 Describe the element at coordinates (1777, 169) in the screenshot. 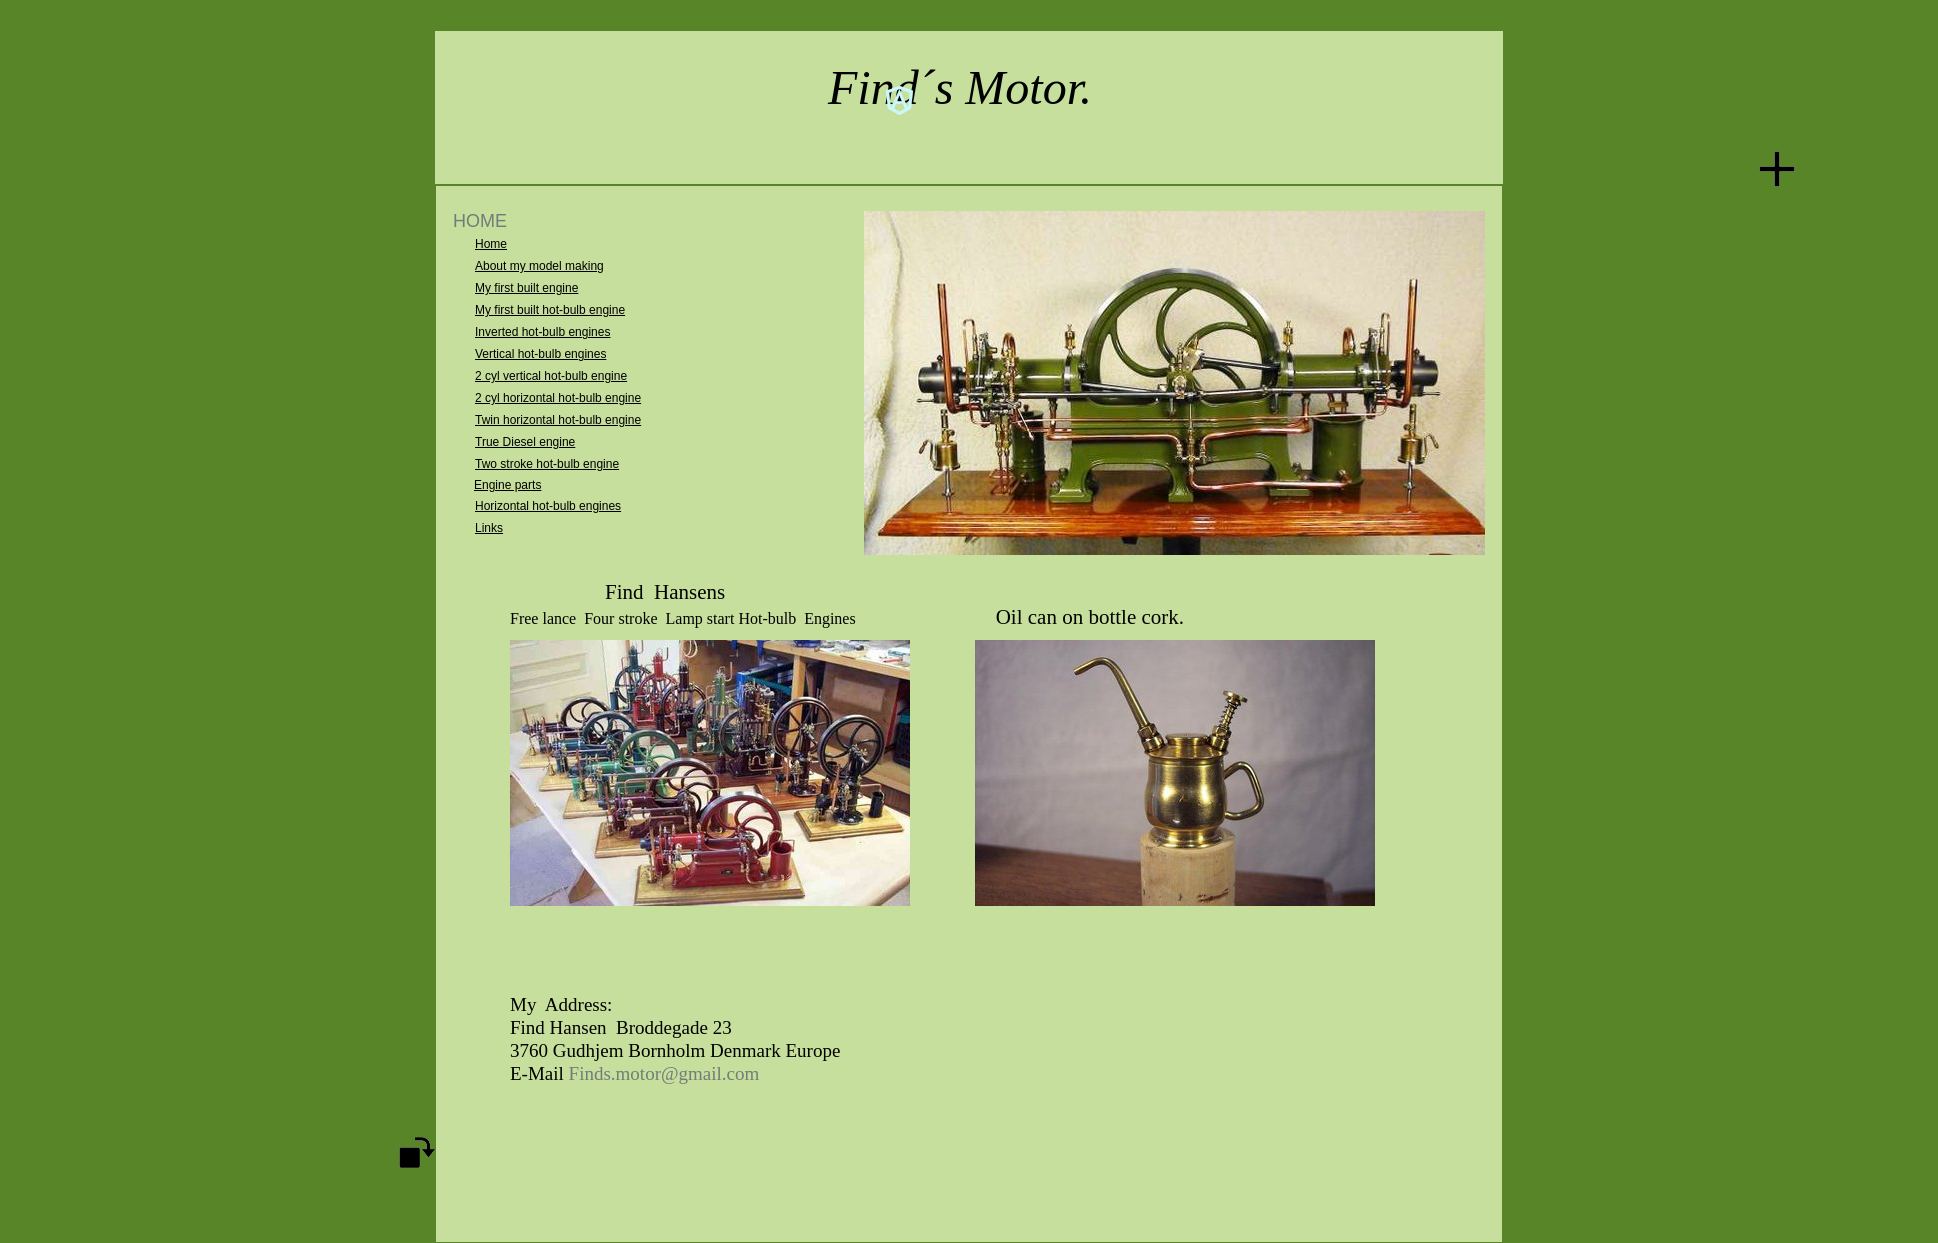

I see `add a new item` at that location.